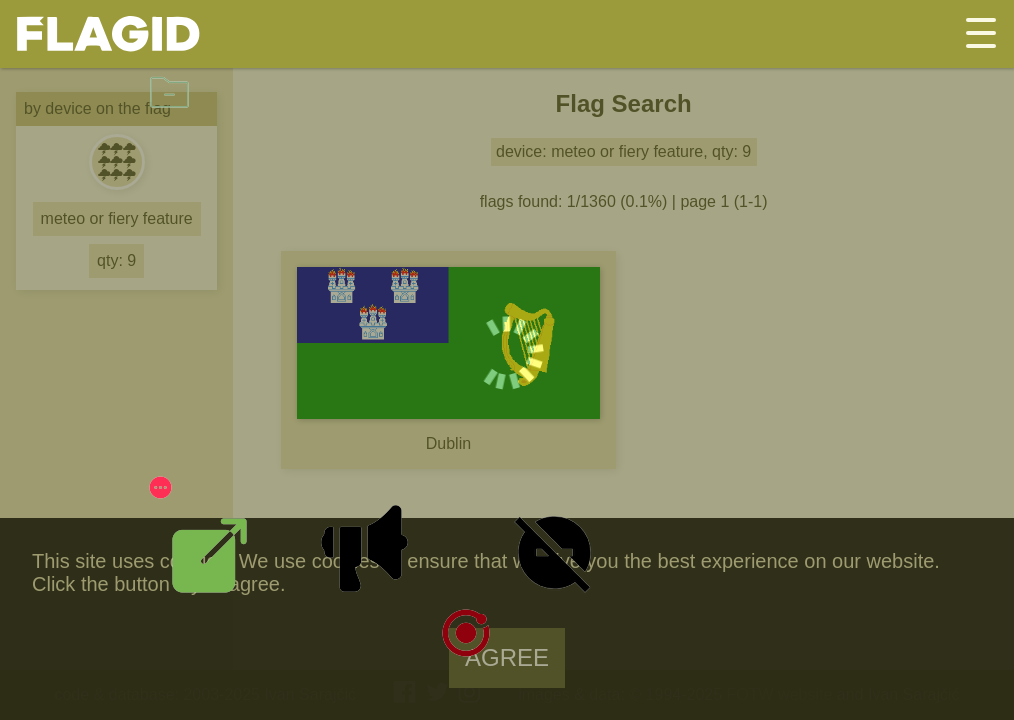  What do you see at coordinates (160, 487) in the screenshot?
I see `access more options or actions` at bounding box center [160, 487].